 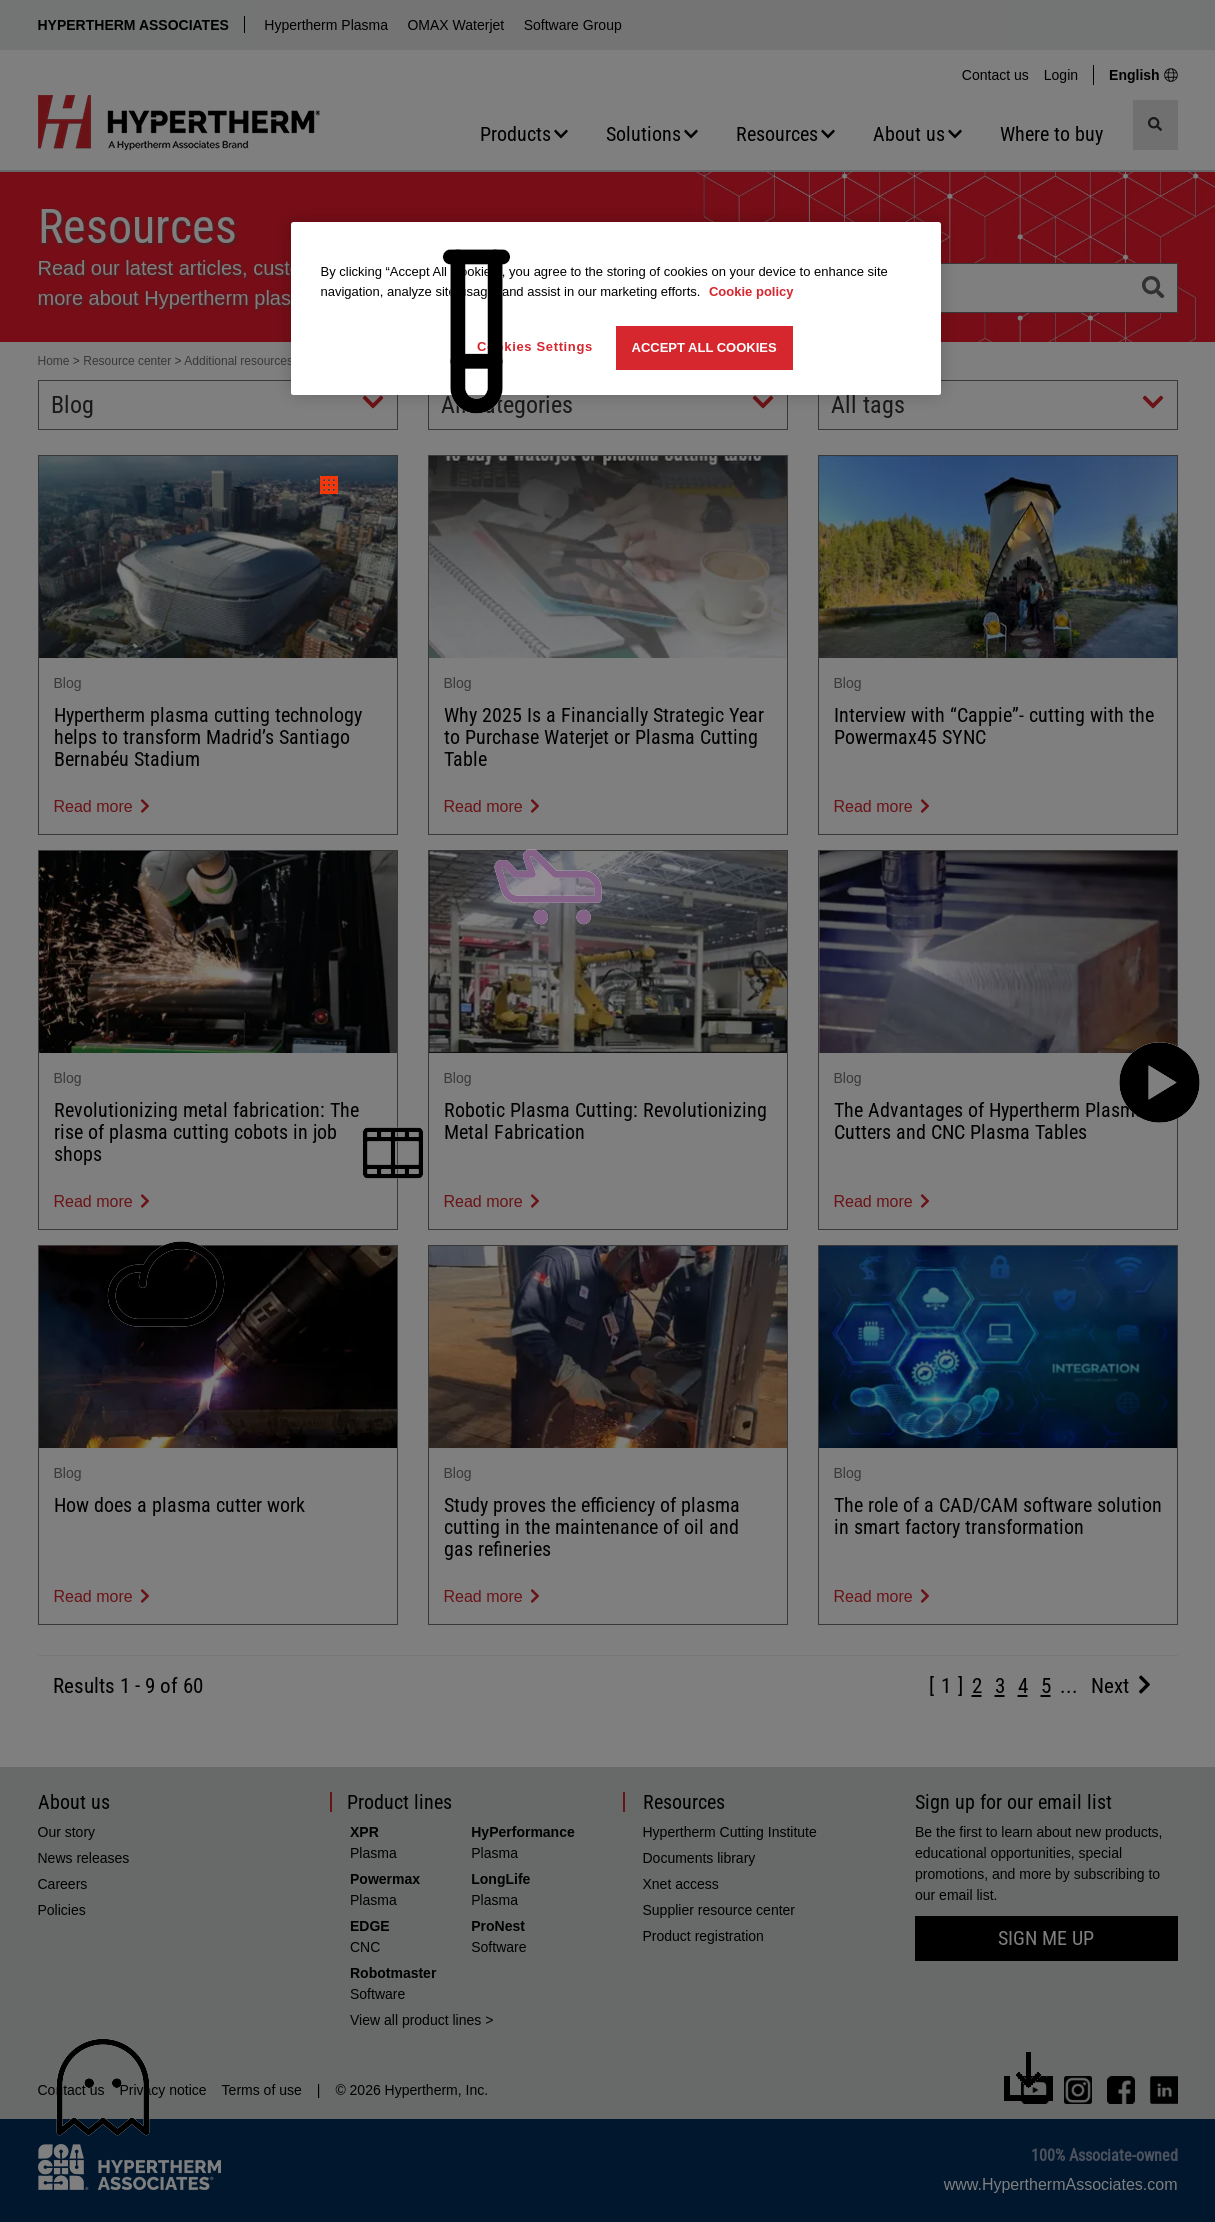 What do you see at coordinates (548, 885) in the screenshot?
I see `airplane taxiing on the ground` at bounding box center [548, 885].